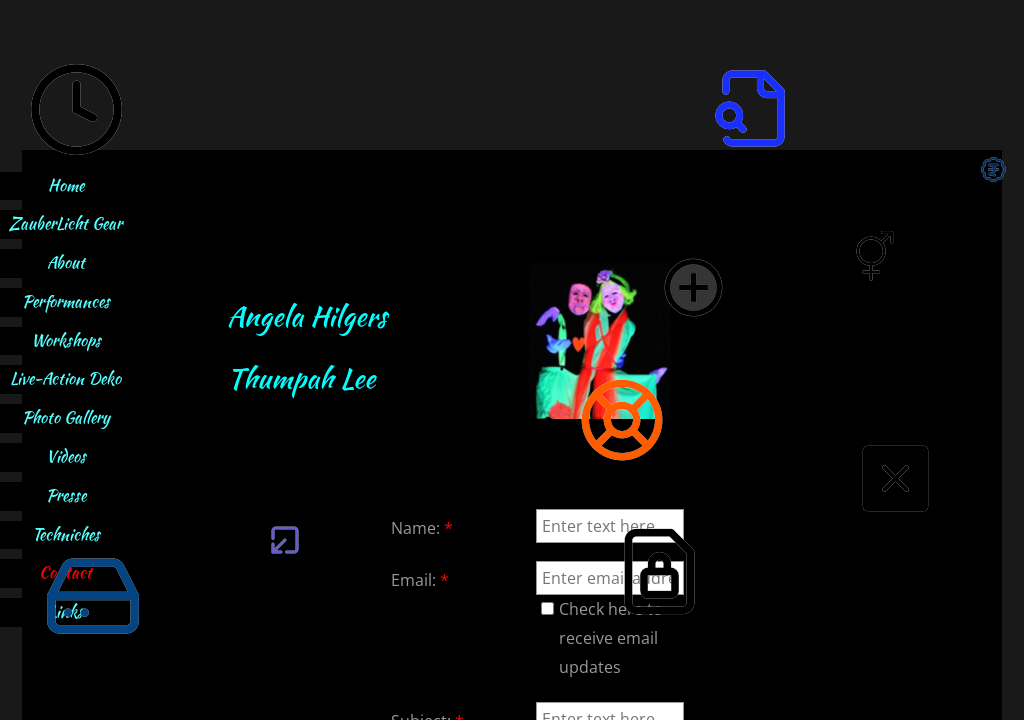 This screenshot has width=1024, height=720. Describe the element at coordinates (622, 420) in the screenshot. I see `access help or support` at that location.